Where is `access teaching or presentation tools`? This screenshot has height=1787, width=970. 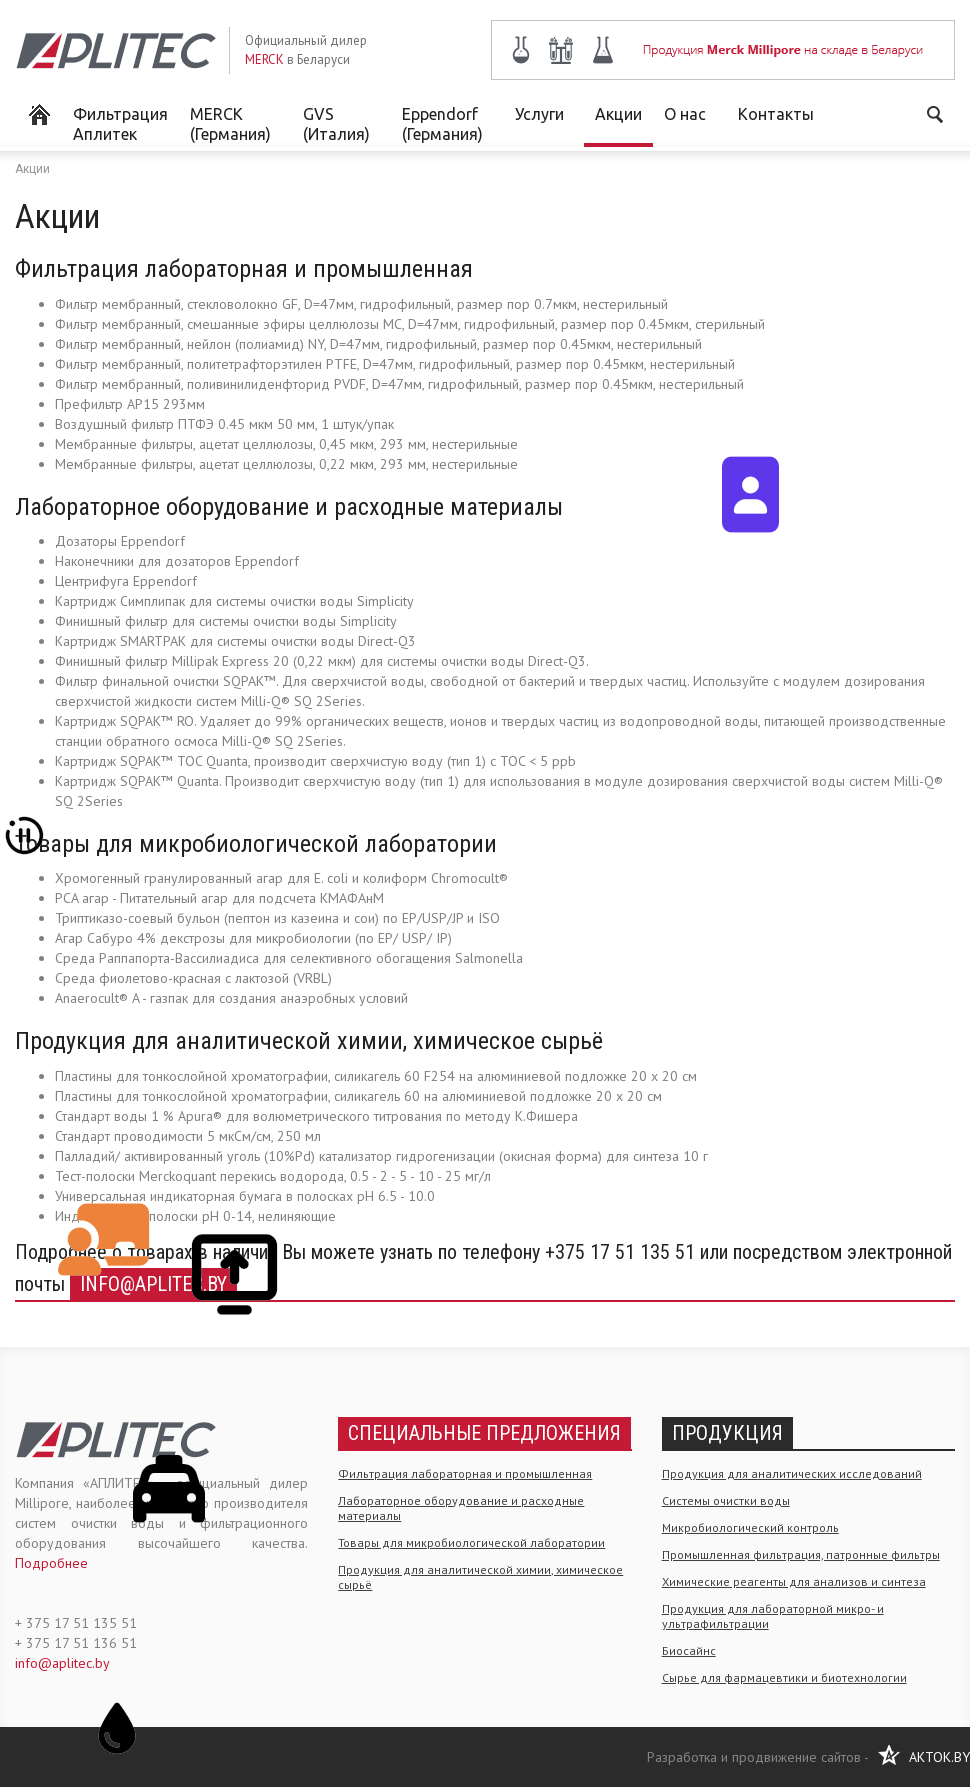 access teaching or presentation tools is located at coordinates (106, 1237).